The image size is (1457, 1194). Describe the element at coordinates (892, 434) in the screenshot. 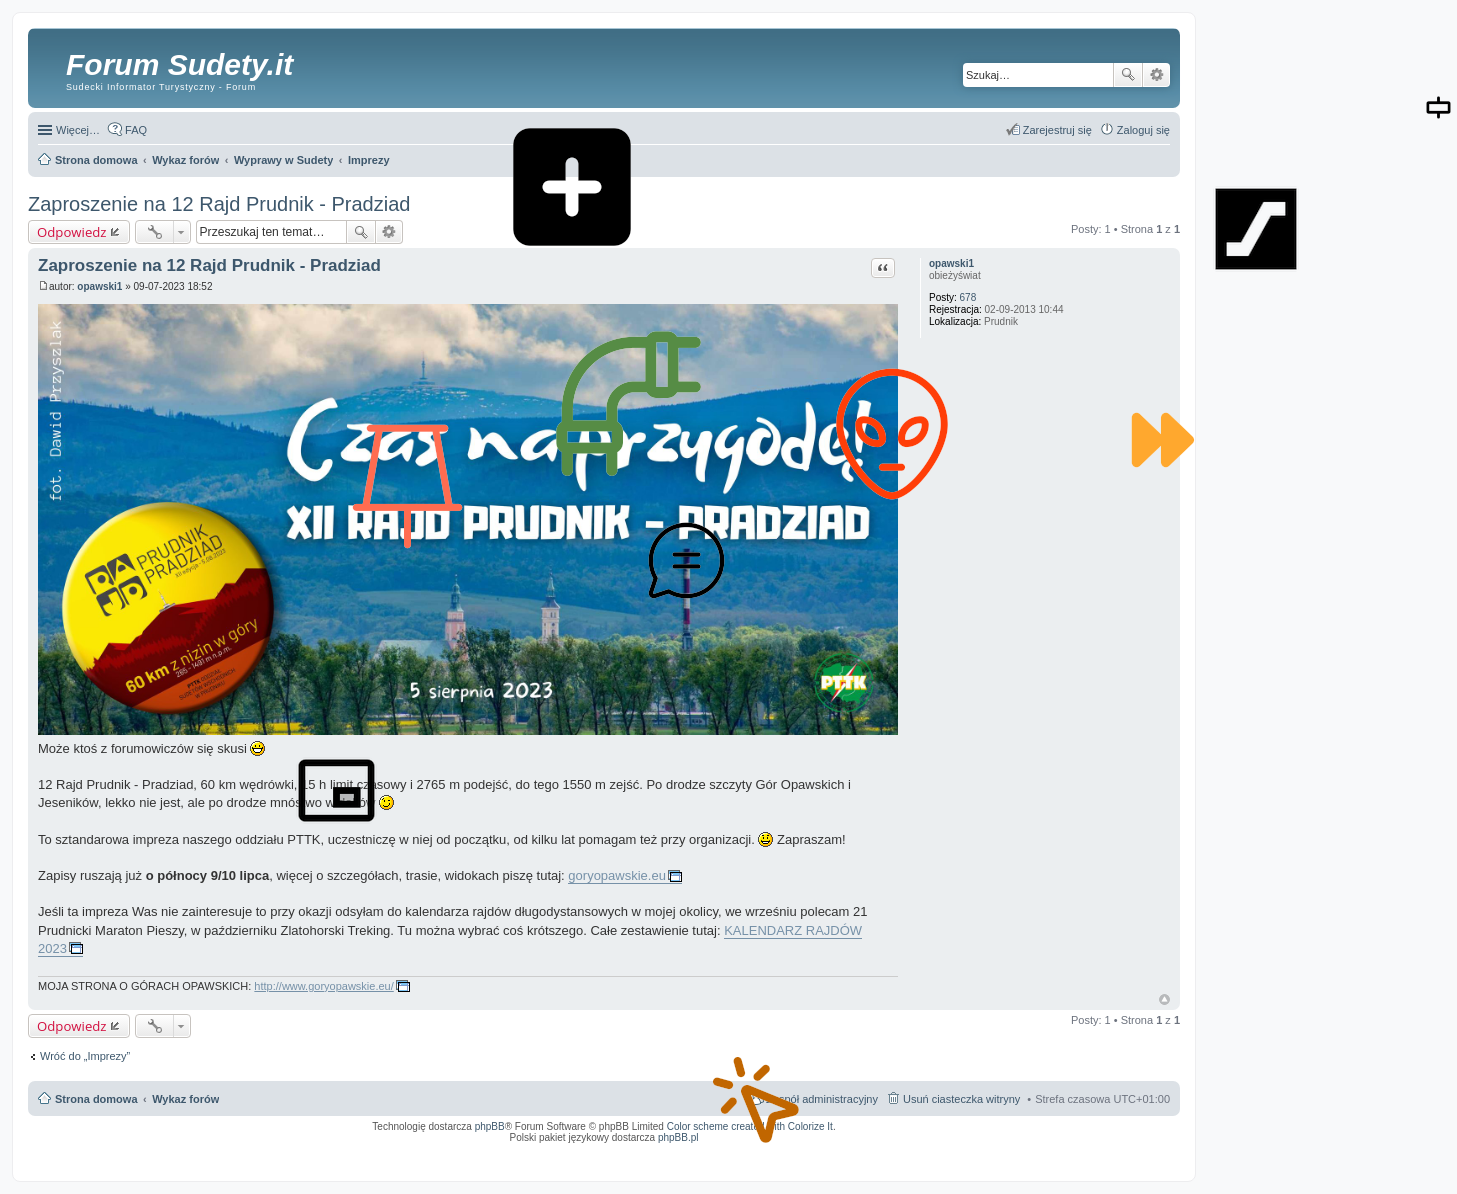

I see `alien or extraterrestrial theme indicator` at that location.